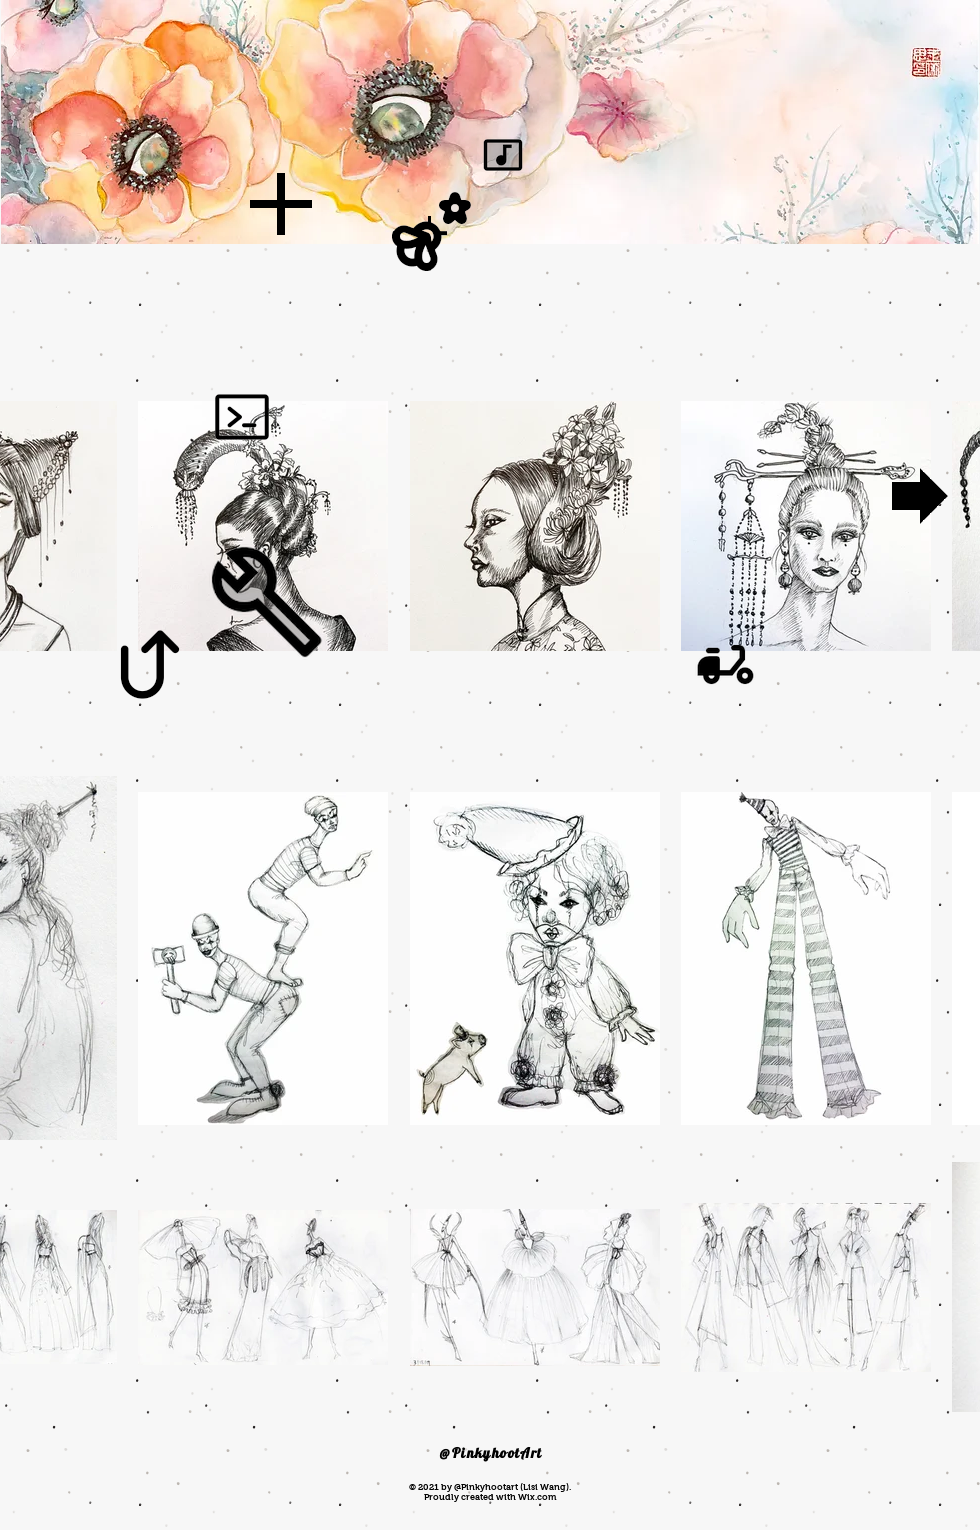  What do you see at coordinates (431, 231) in the screenshot?
I see `access nature or outdoor-related emoji` at bounding box center [431, 231].